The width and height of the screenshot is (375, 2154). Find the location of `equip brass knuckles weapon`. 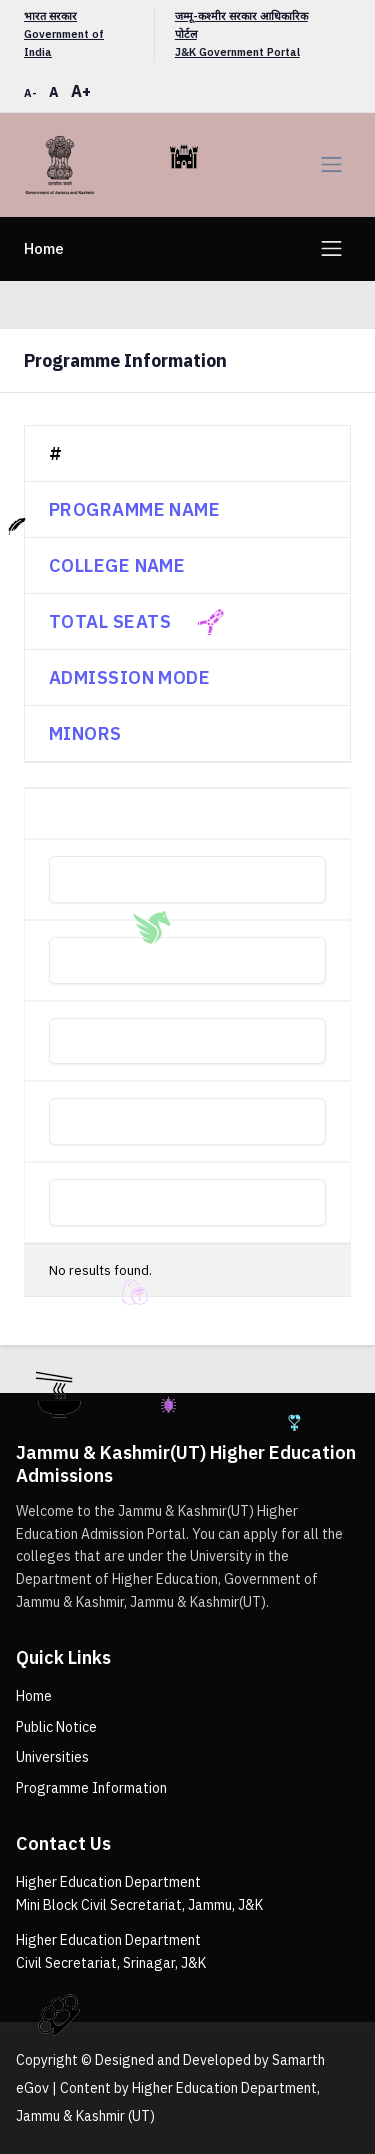

equip brass knuckles weapon is located at coordinates (59, 2015).